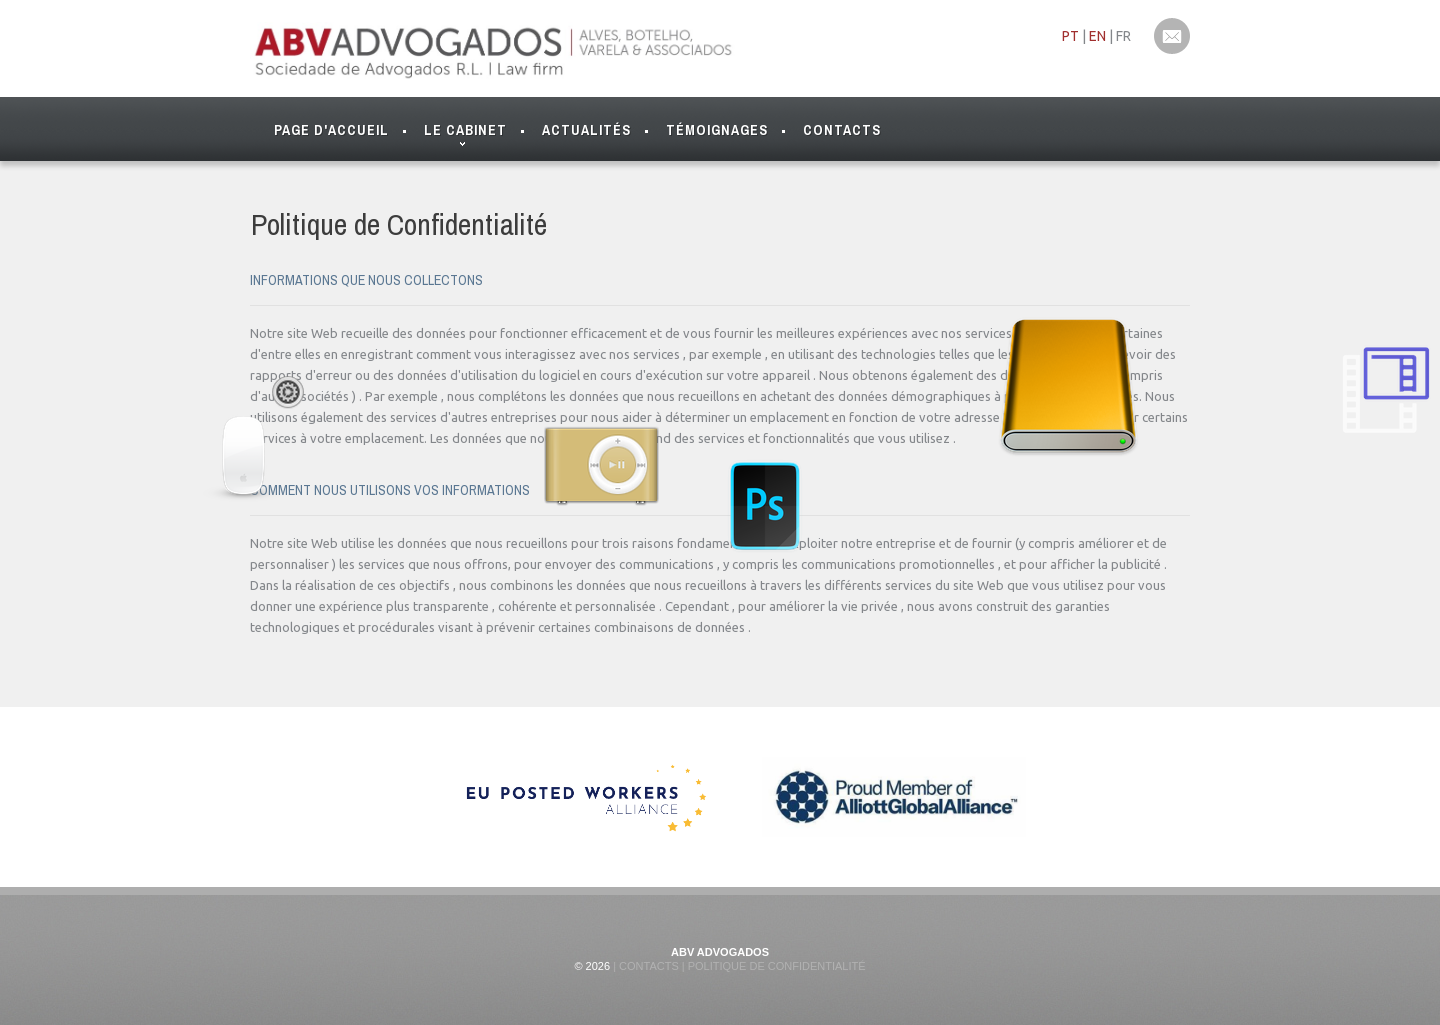 The image size is (1440, 1025). I want to click on connect or manage apple magic mouse via bluetooth, so click(243, 458).